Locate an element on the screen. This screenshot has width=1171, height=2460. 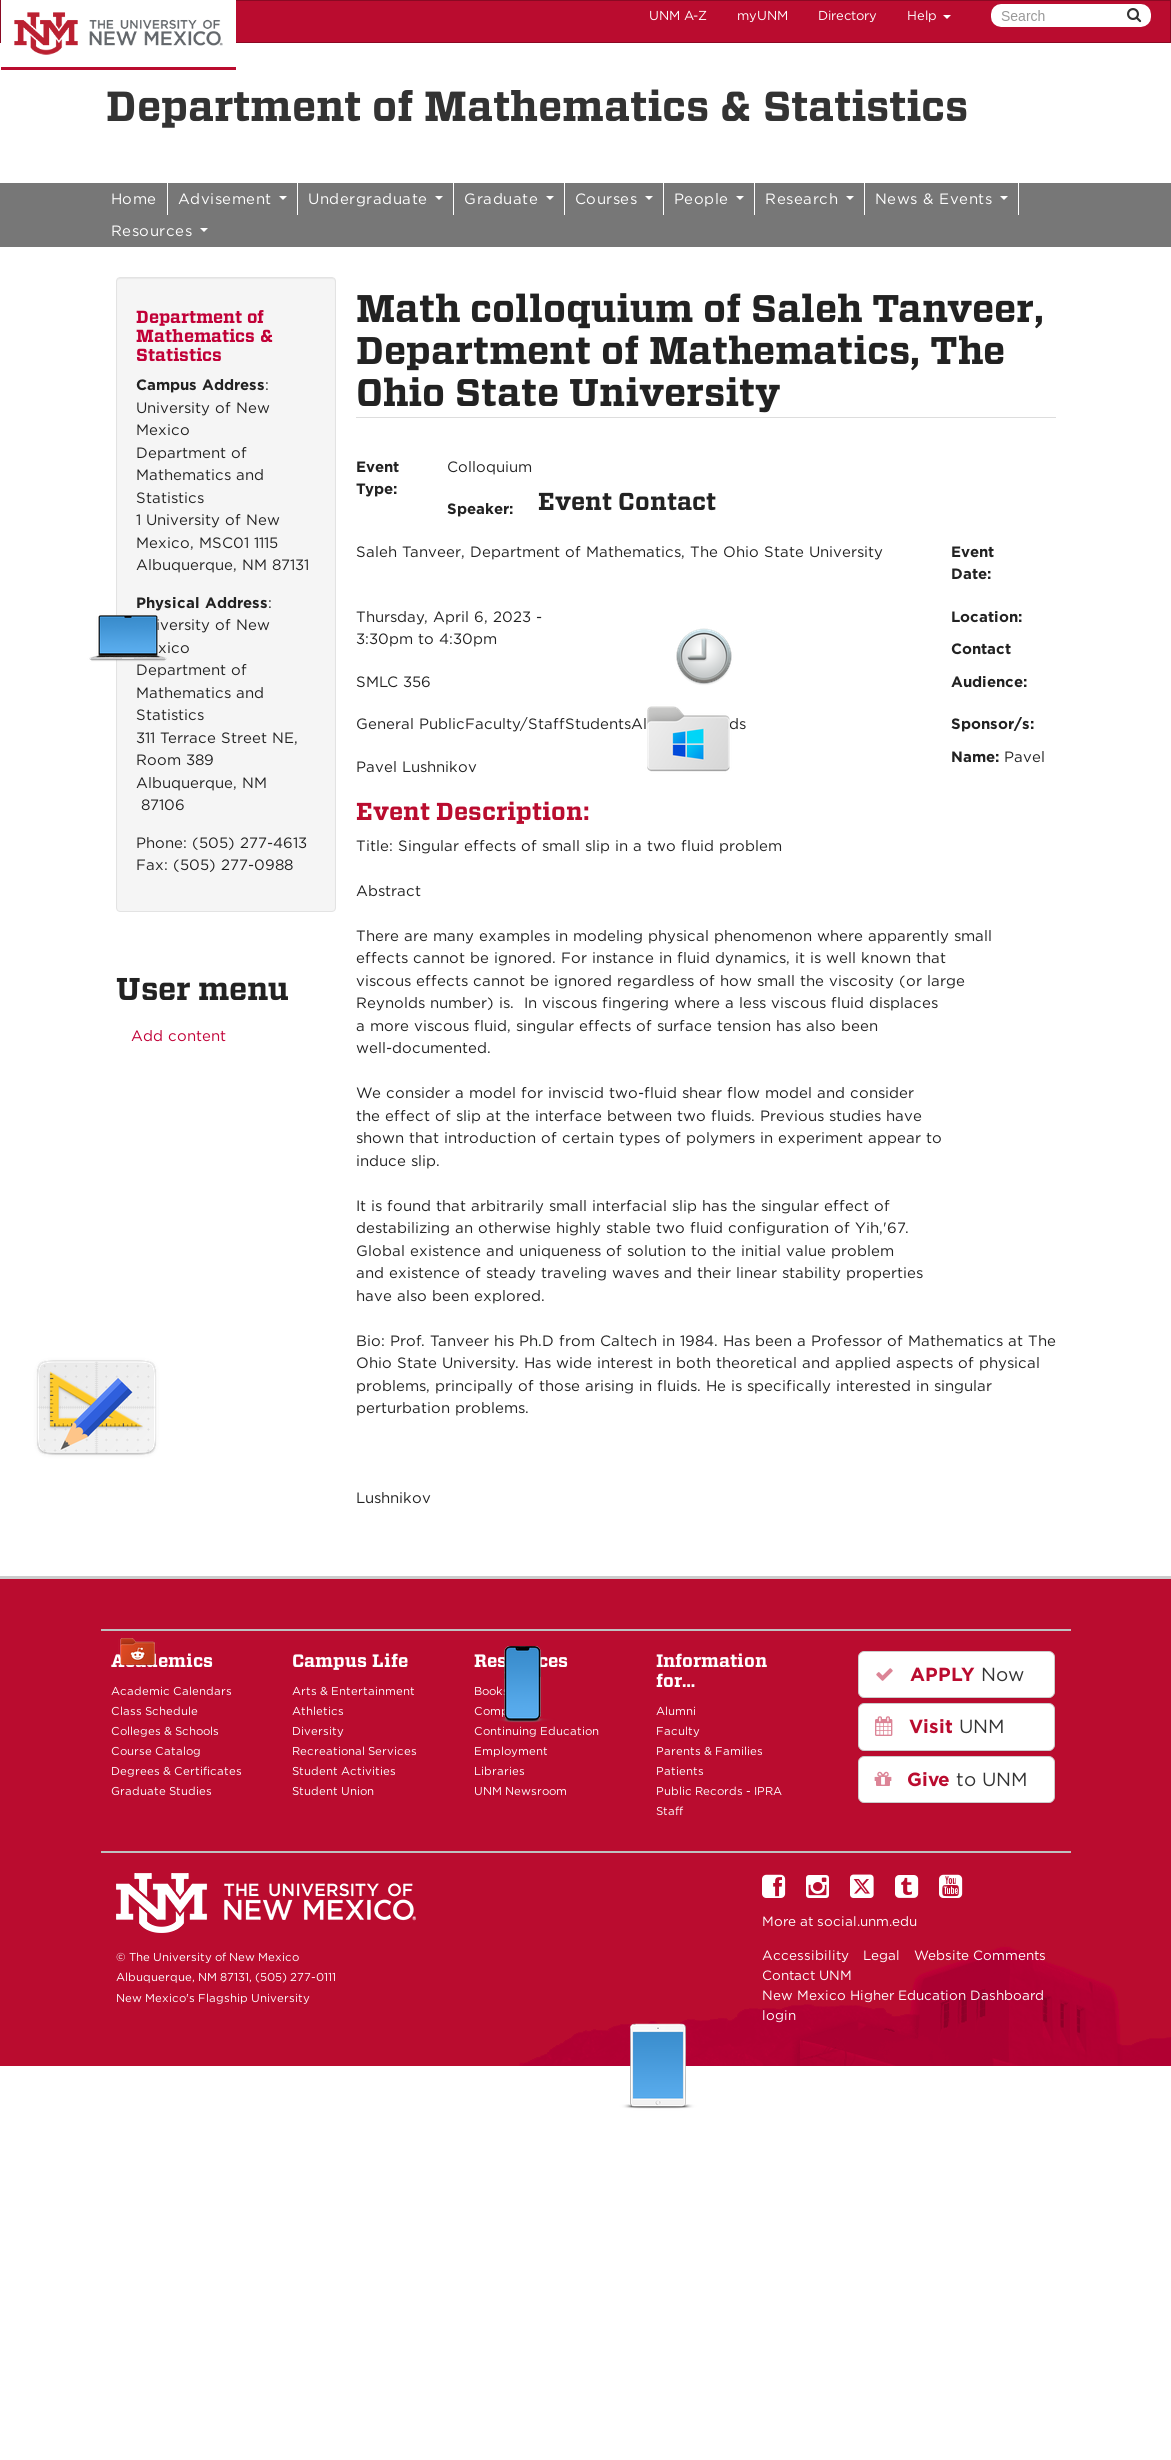
indicates this device is a MacBook Air is located at coordinates (128, 631).